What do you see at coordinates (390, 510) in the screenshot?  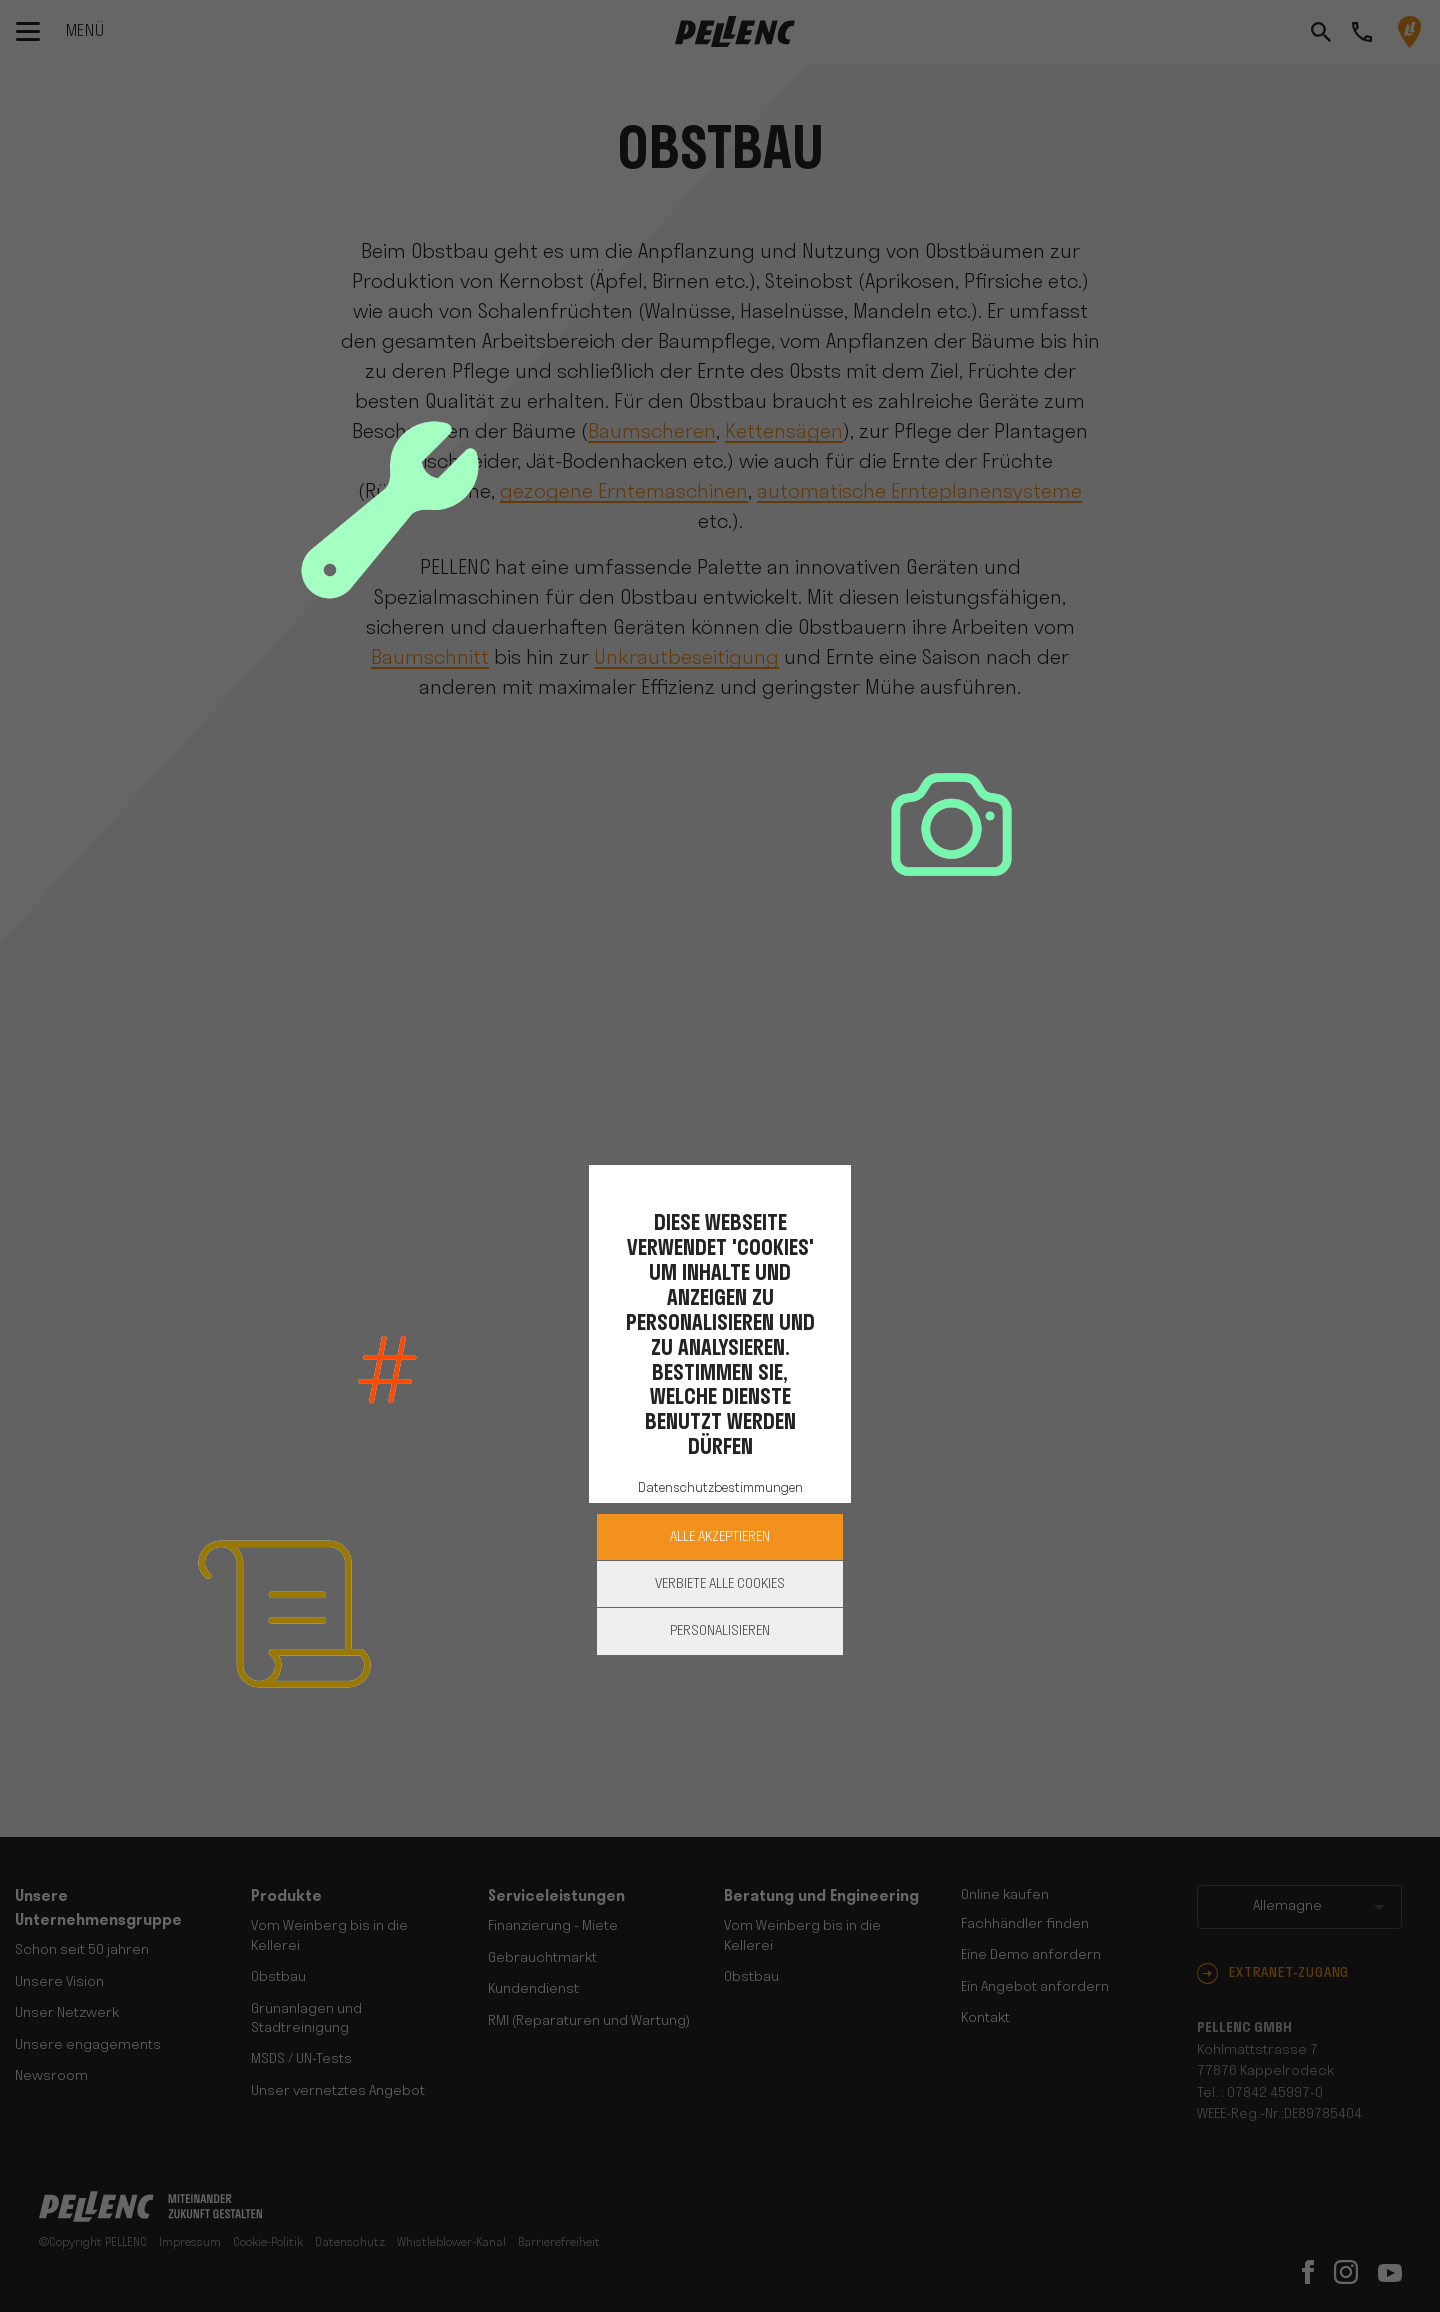 I see `access settings or preferences` at bounding box center [390, 510].